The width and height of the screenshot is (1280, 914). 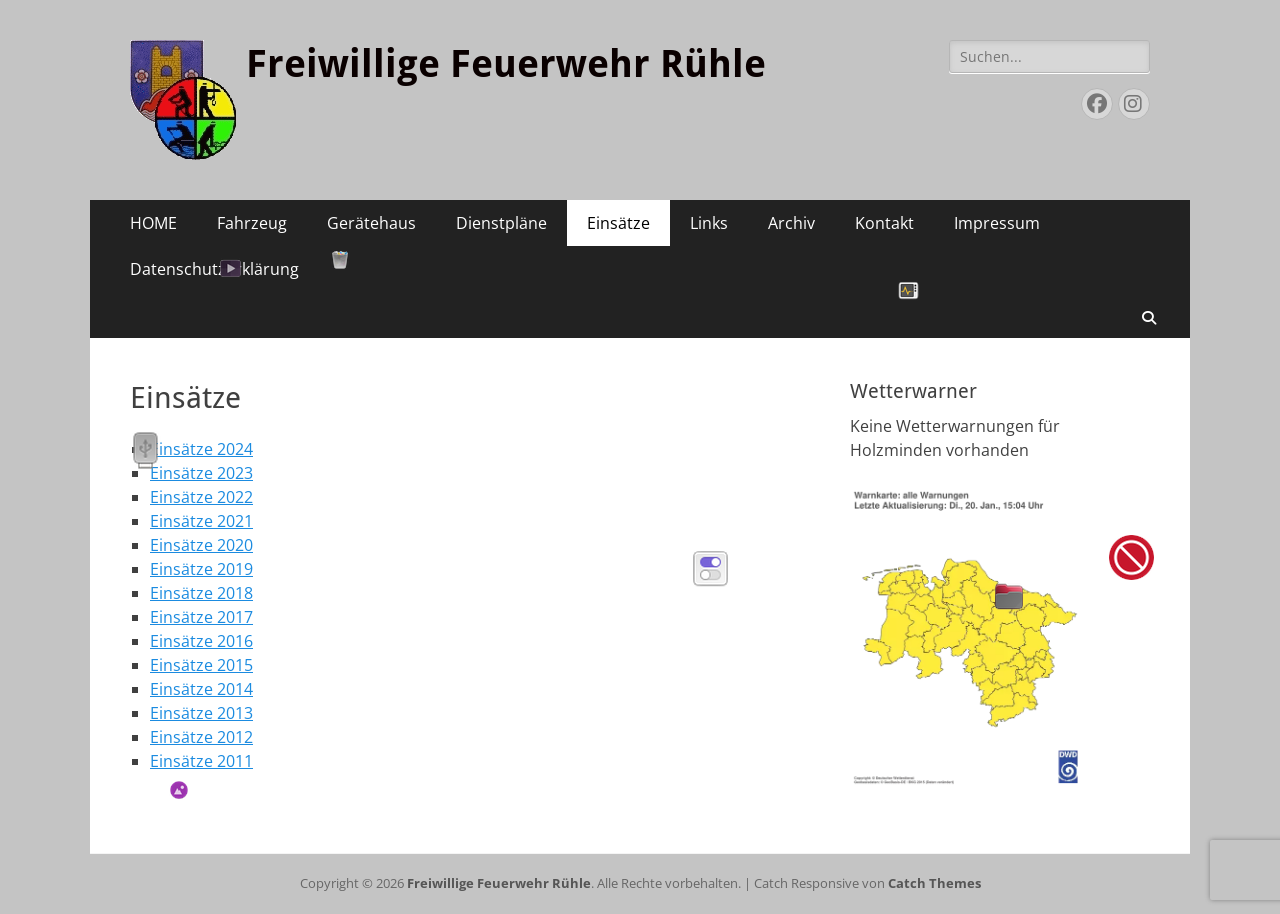 I want to click on indicates an open or active folder, so click(x=1009, y=596).